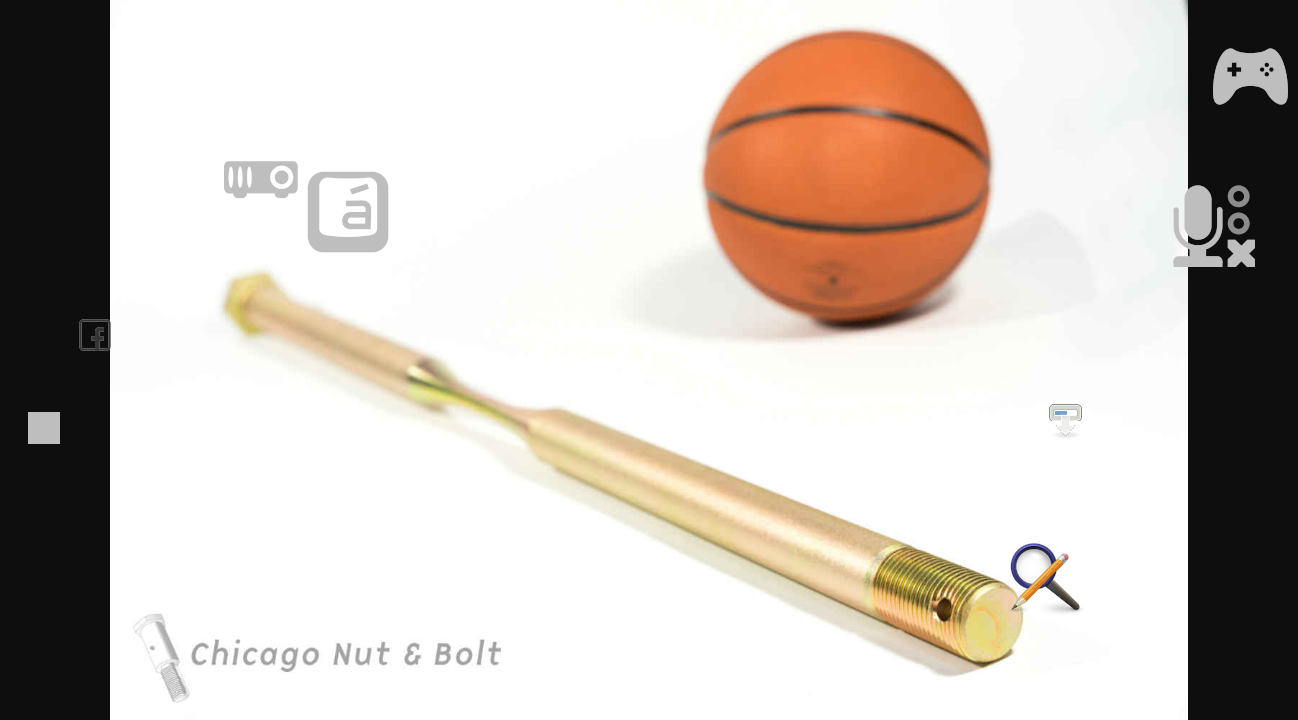  What do you see at coordinates (1211, 223) in the screenshot?
I see `microphone is muted` at bounding box center [1211, 223].